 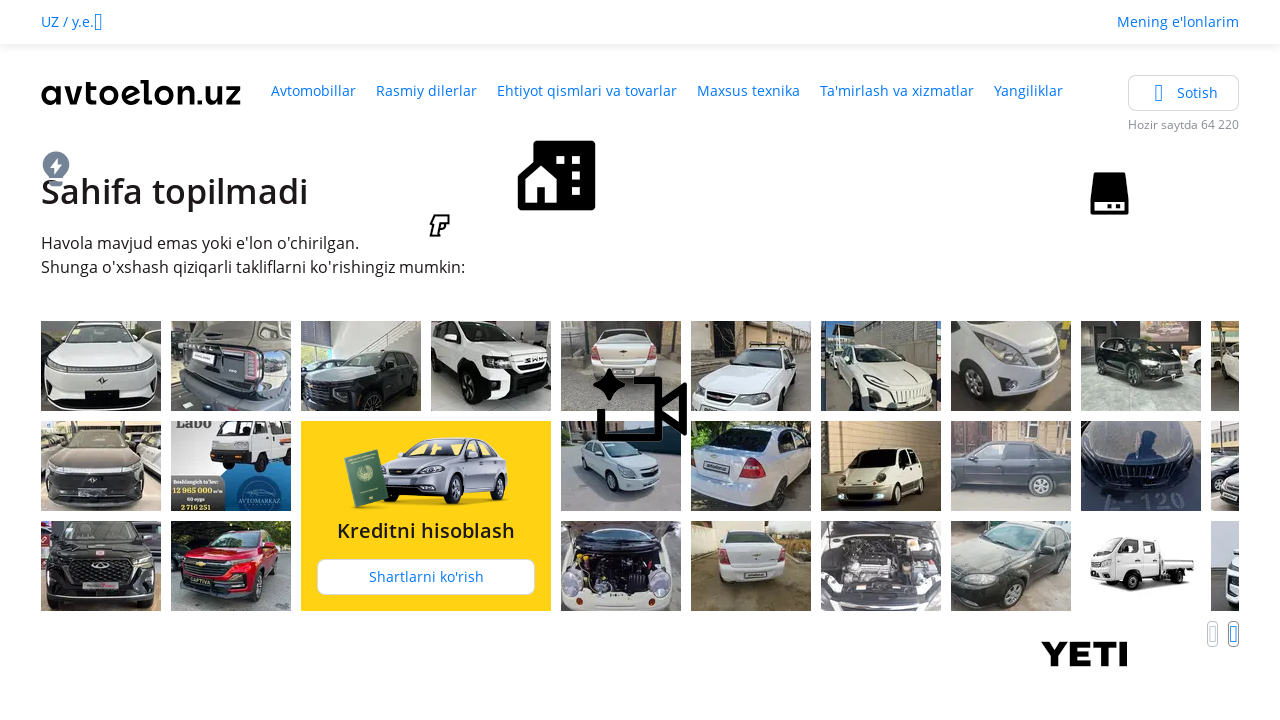 I want to click on access external storage or hard drive, so click(x=1109, y=193).